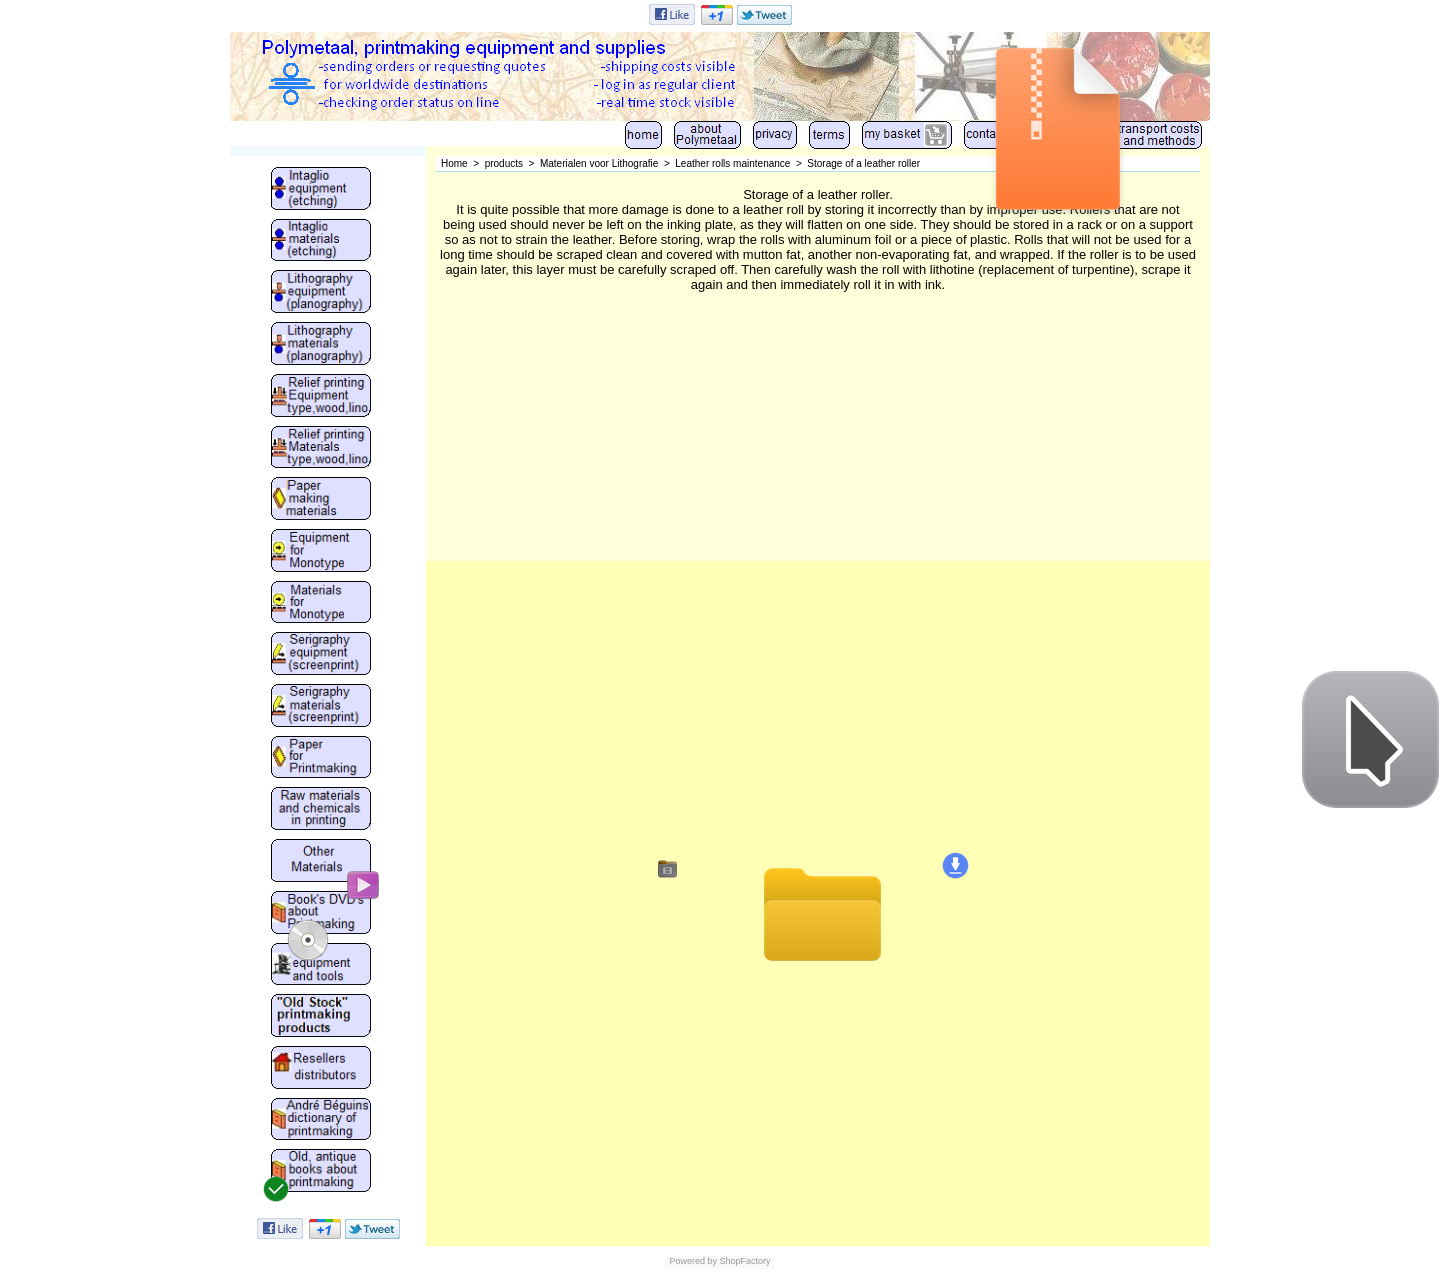 Image resolution: width=1440 pixels, height=1279 pixels. What do you see at coordinates (363, 885) in the screenshot?
I see `open the video player app` at bounding box center [363, 885].